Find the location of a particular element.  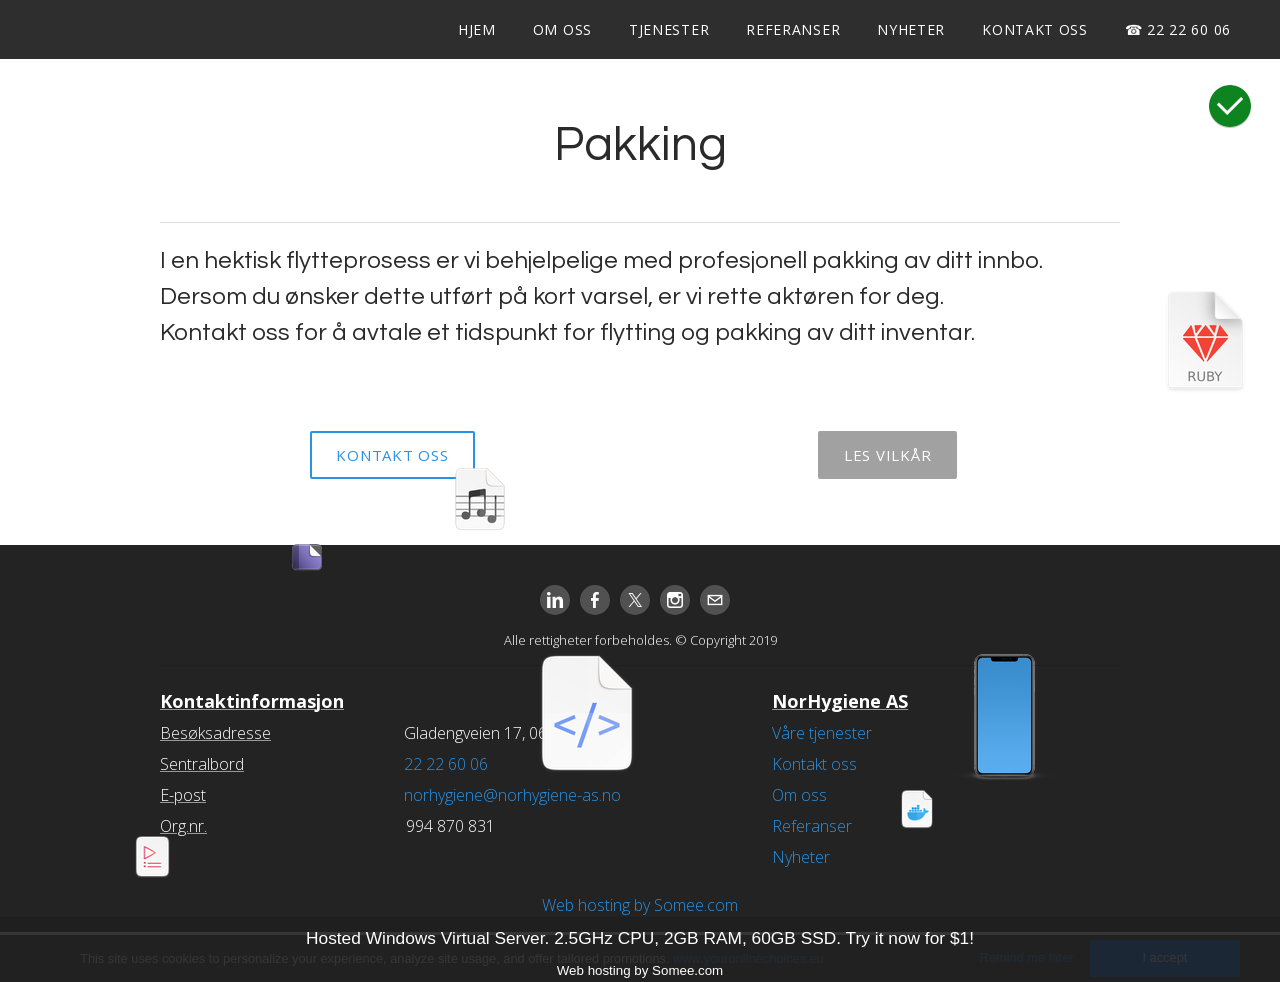

change desktop wallpaper settings is located at coordinates (307, 556).